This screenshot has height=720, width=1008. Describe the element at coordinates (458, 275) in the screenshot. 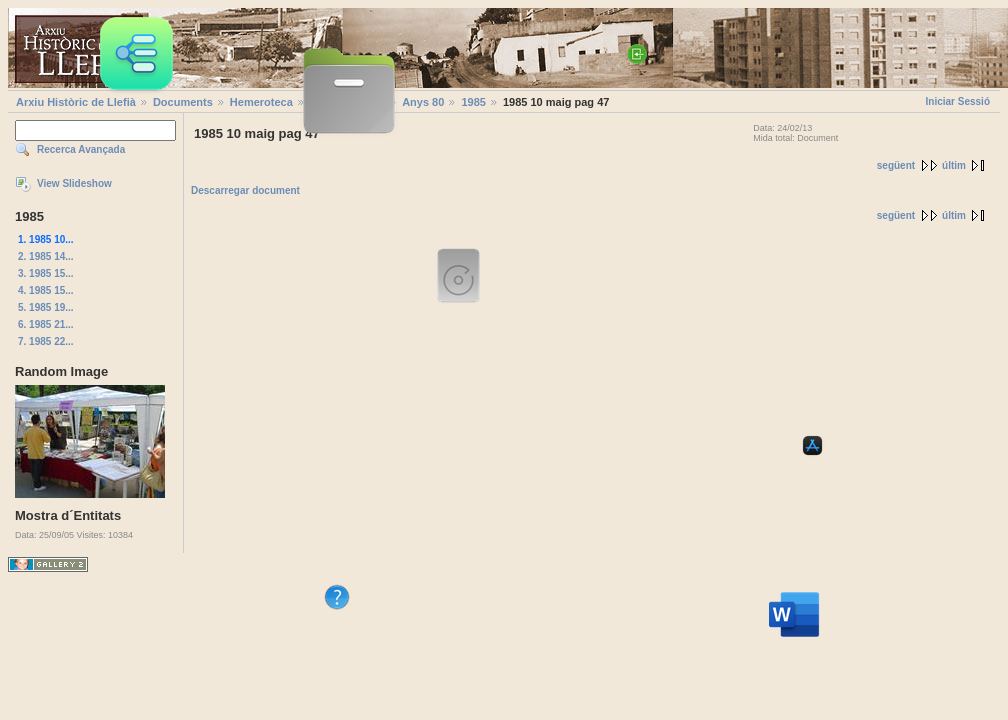

I see `access hard drive storage` at that location.